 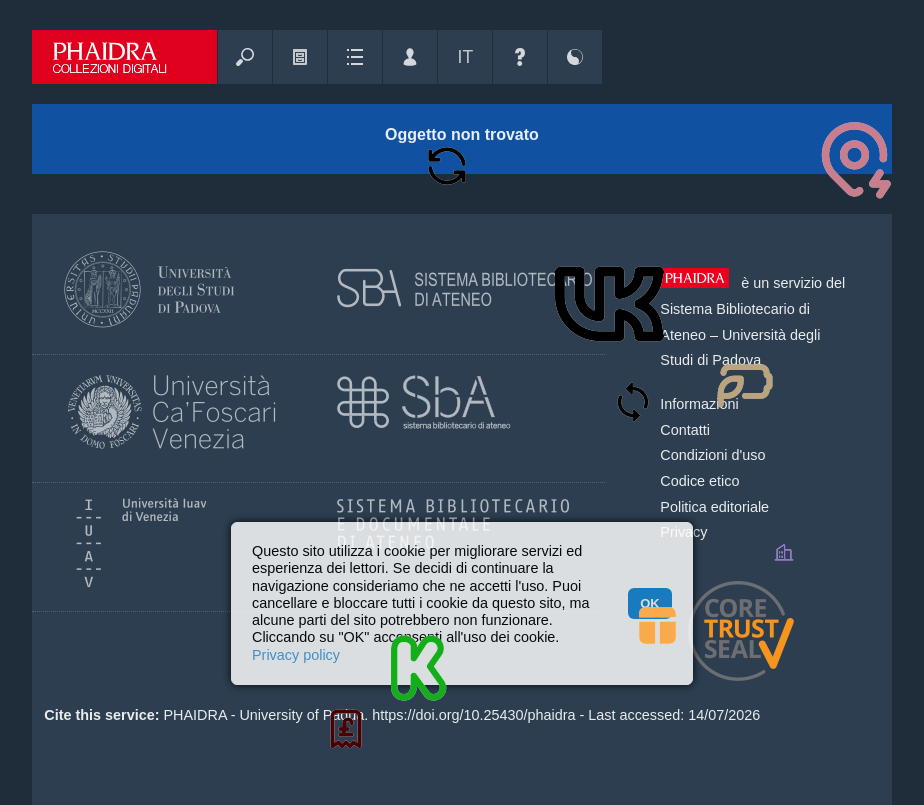 I want to click on view receipt or transaction in British pounds, so click(x=346, y=729).